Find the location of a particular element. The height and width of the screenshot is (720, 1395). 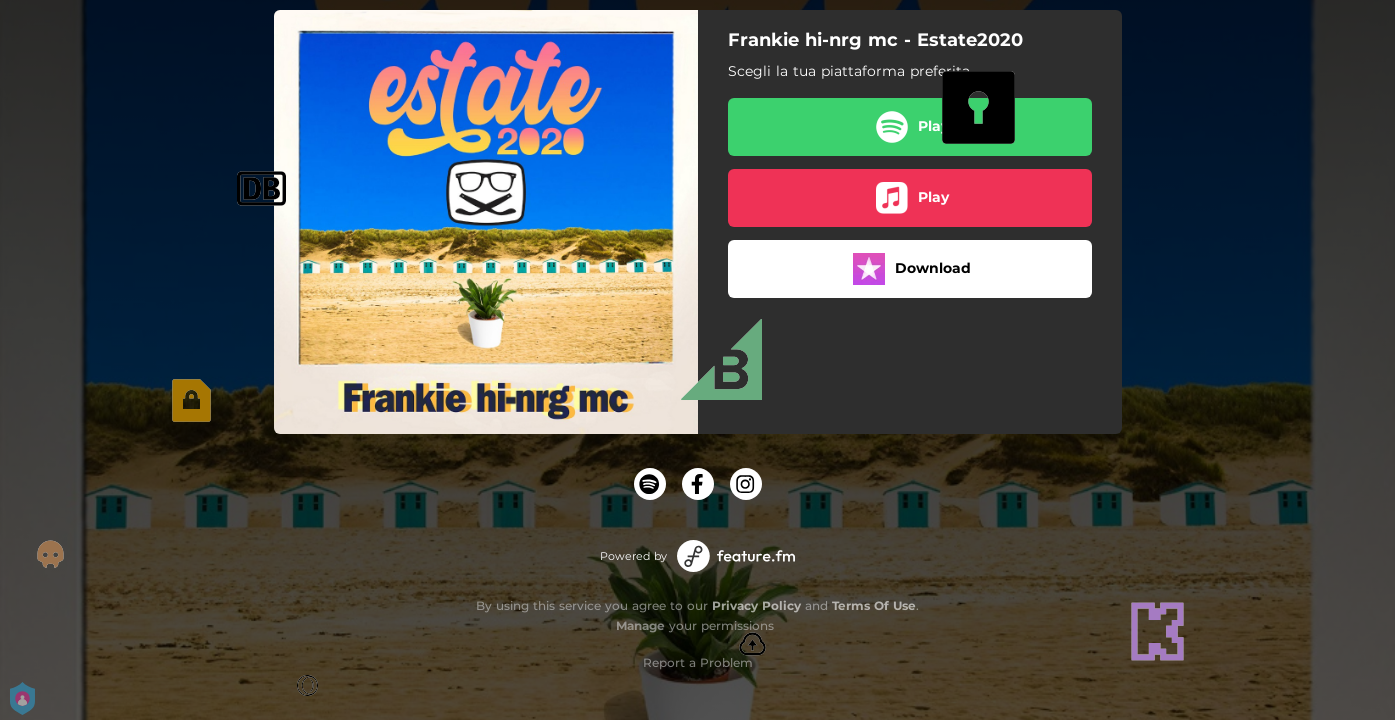

open kick streaming platform is located at coordinates (1157, 631).